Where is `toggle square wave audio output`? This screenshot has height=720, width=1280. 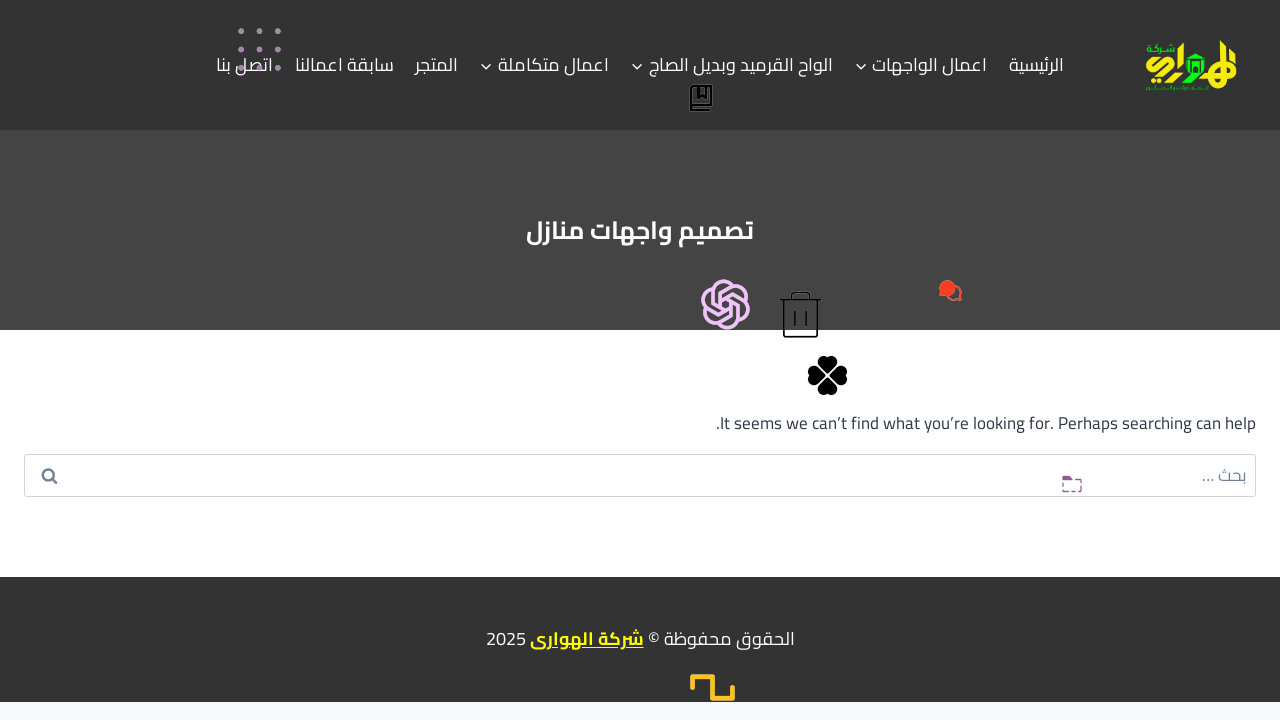 toggle square wave audio output is located at coordinates (712, 687).